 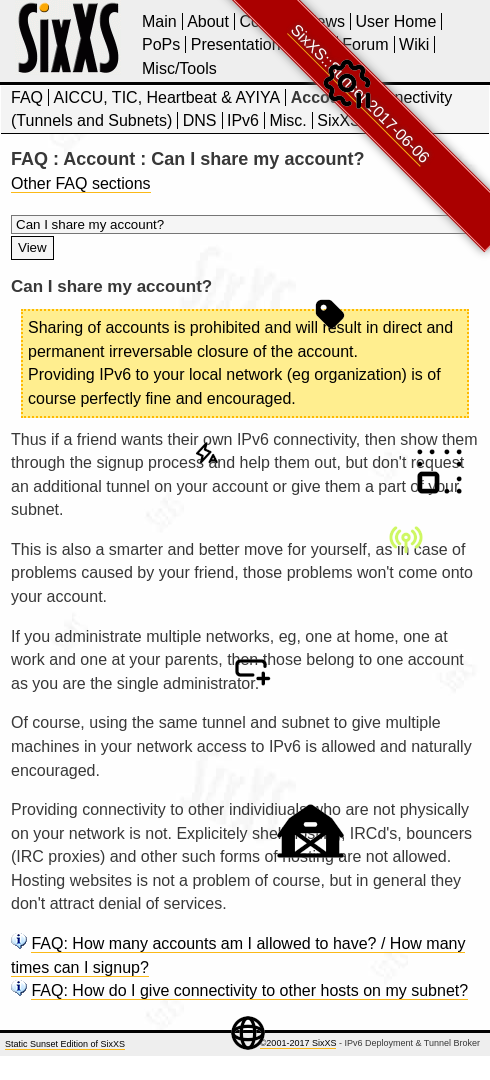 I want to click on view 360-degree panorama, so click(x=248, y=1033).